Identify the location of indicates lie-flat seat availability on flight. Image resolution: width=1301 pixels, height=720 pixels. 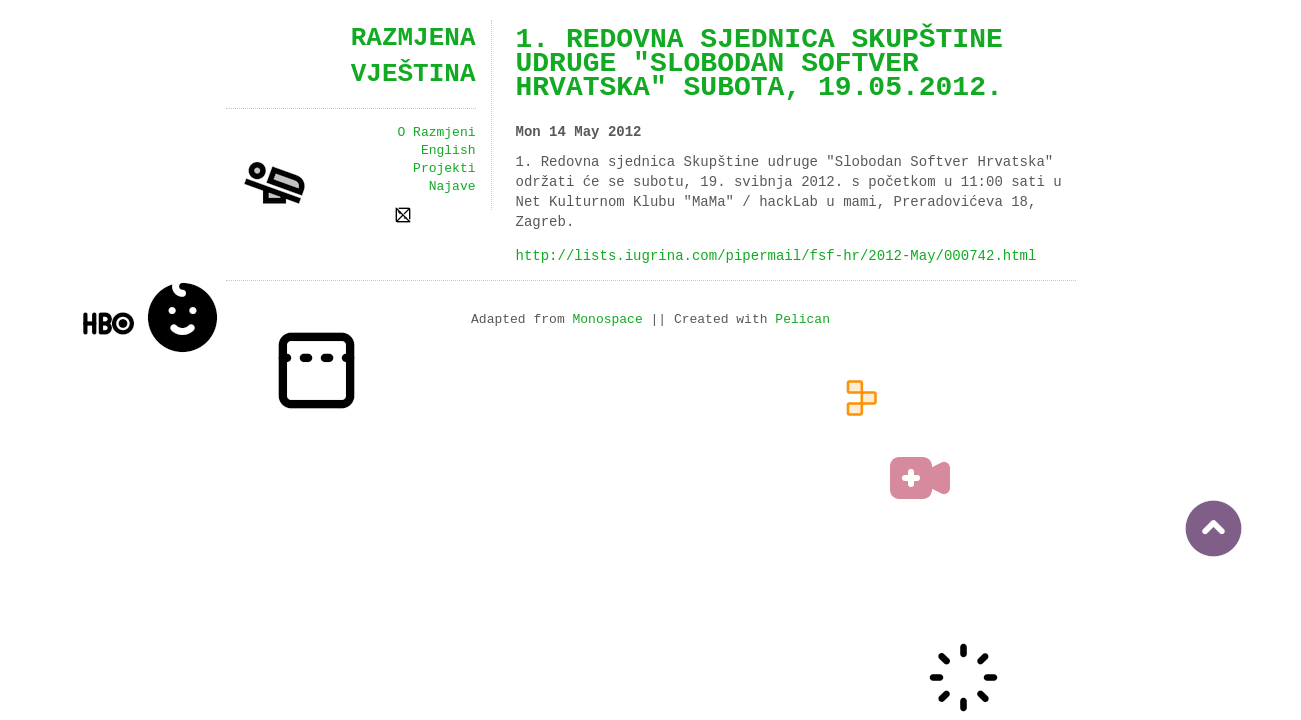
(274, 183).